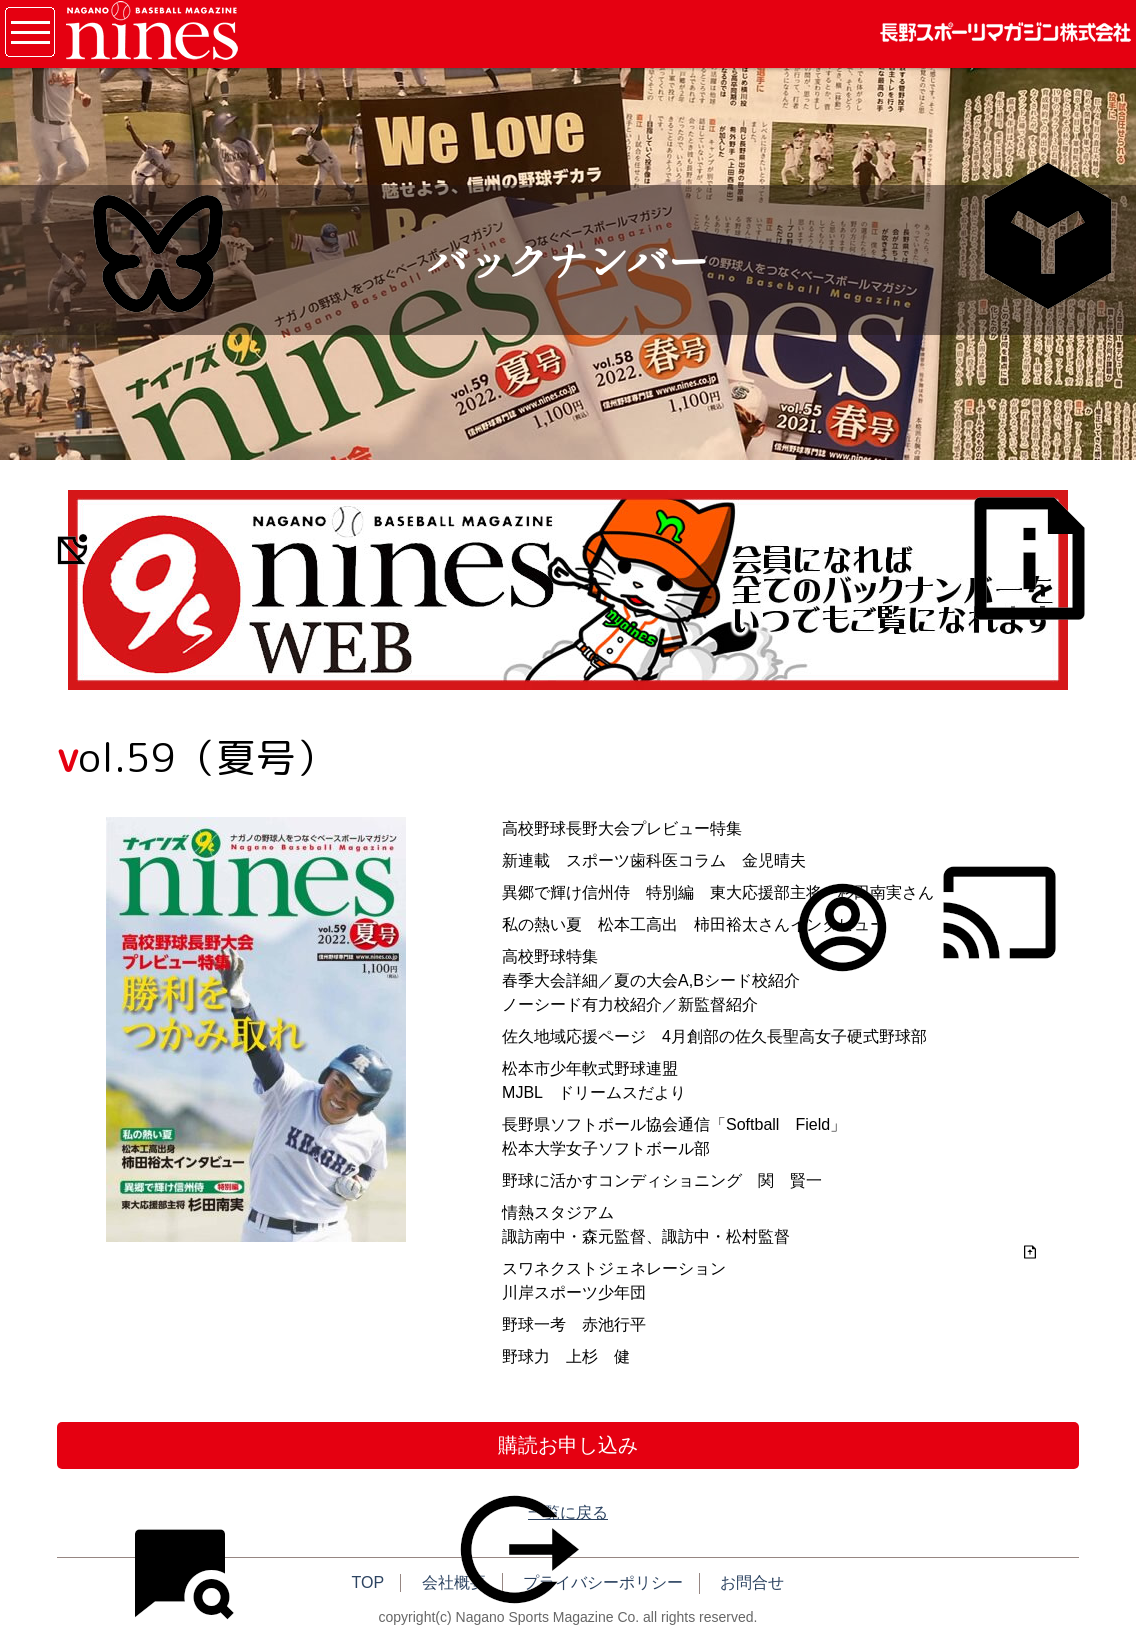 This screenshot has height=1640, width=1136. I want to click on log out of your account, so click(514, 1549).